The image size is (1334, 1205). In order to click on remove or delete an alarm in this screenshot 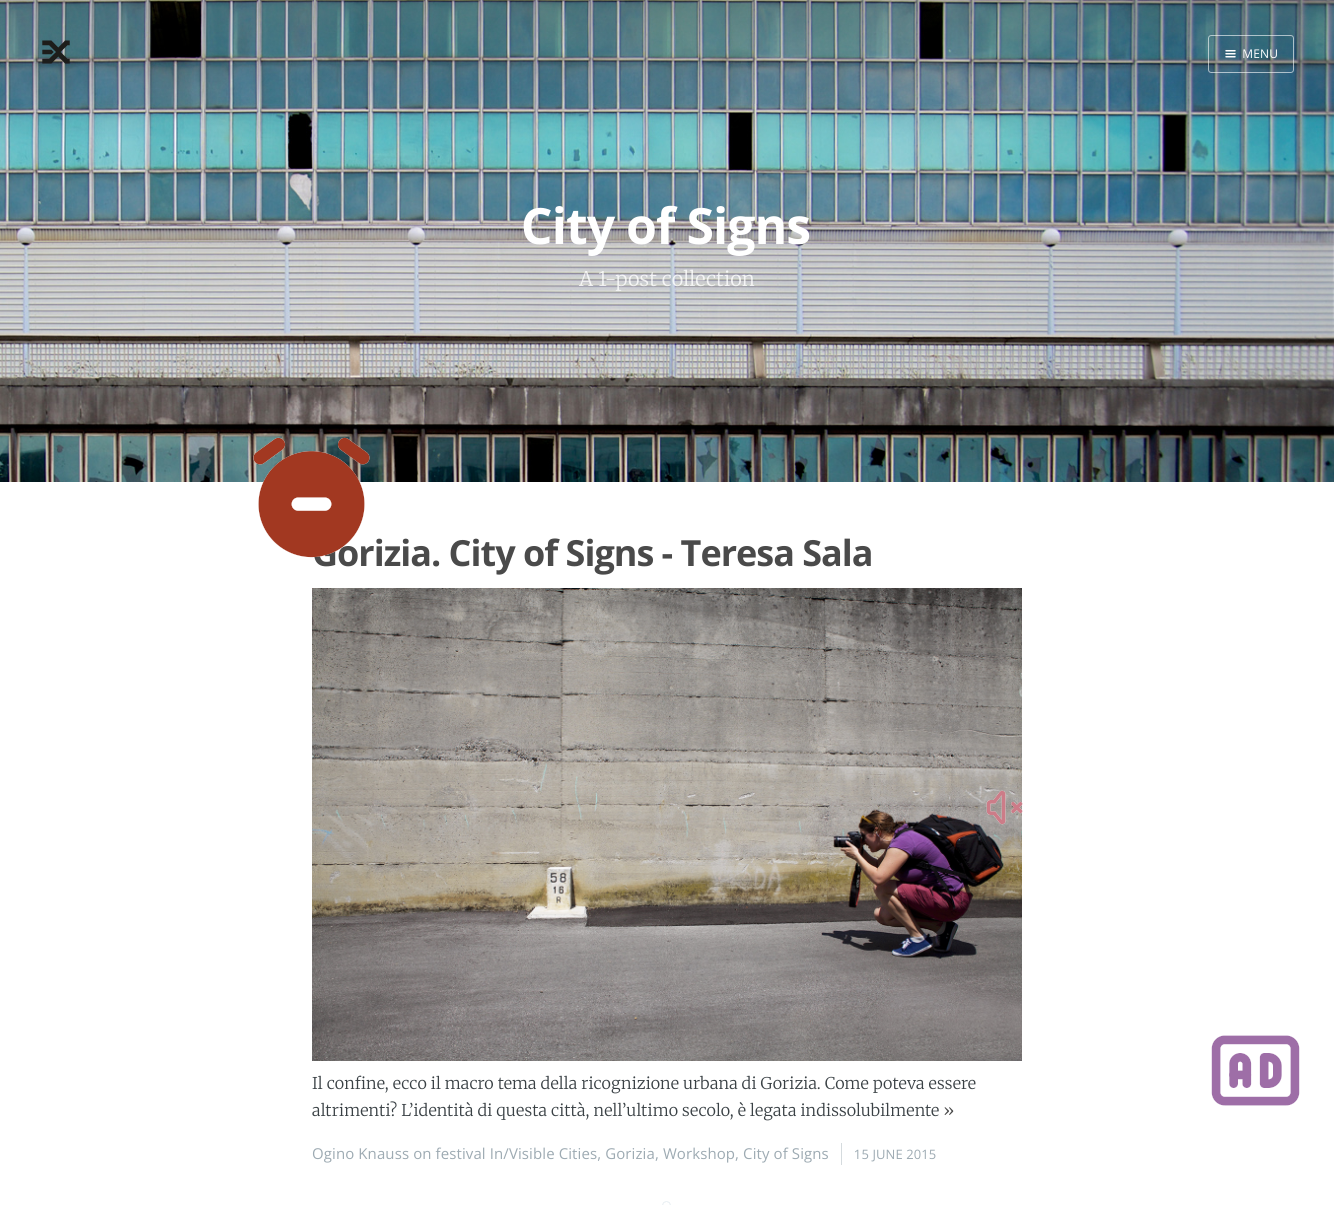, I will do `click(311, 497)`.